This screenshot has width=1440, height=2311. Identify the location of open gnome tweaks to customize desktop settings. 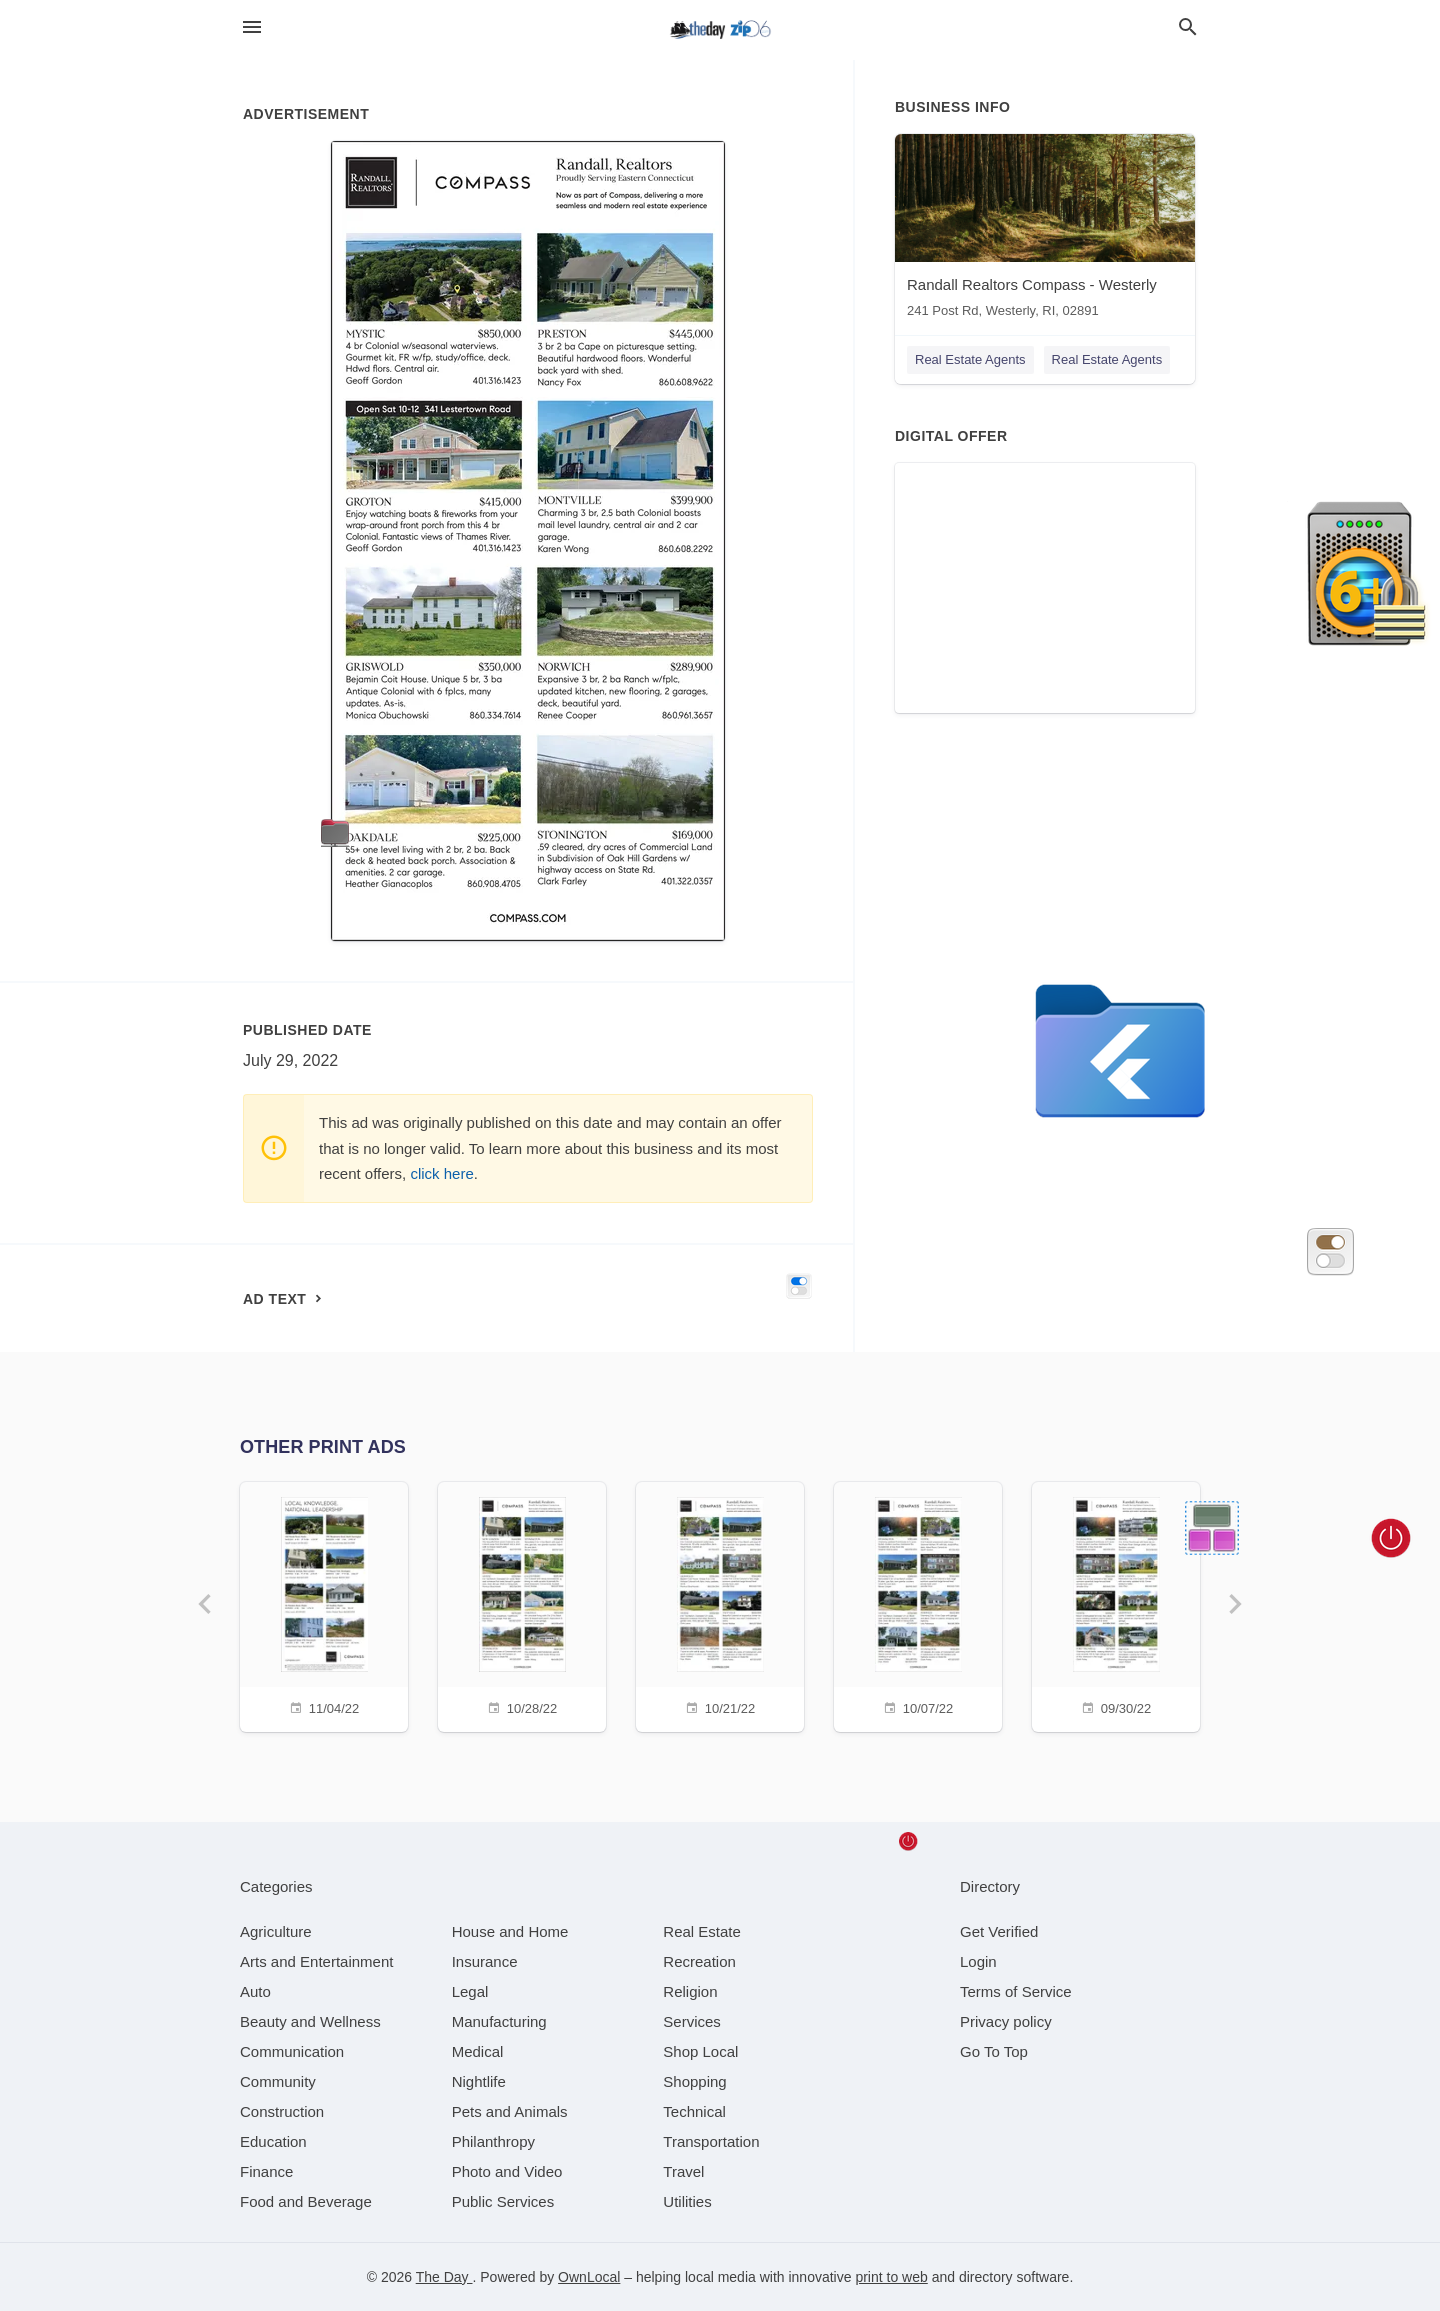
(799, 1286).